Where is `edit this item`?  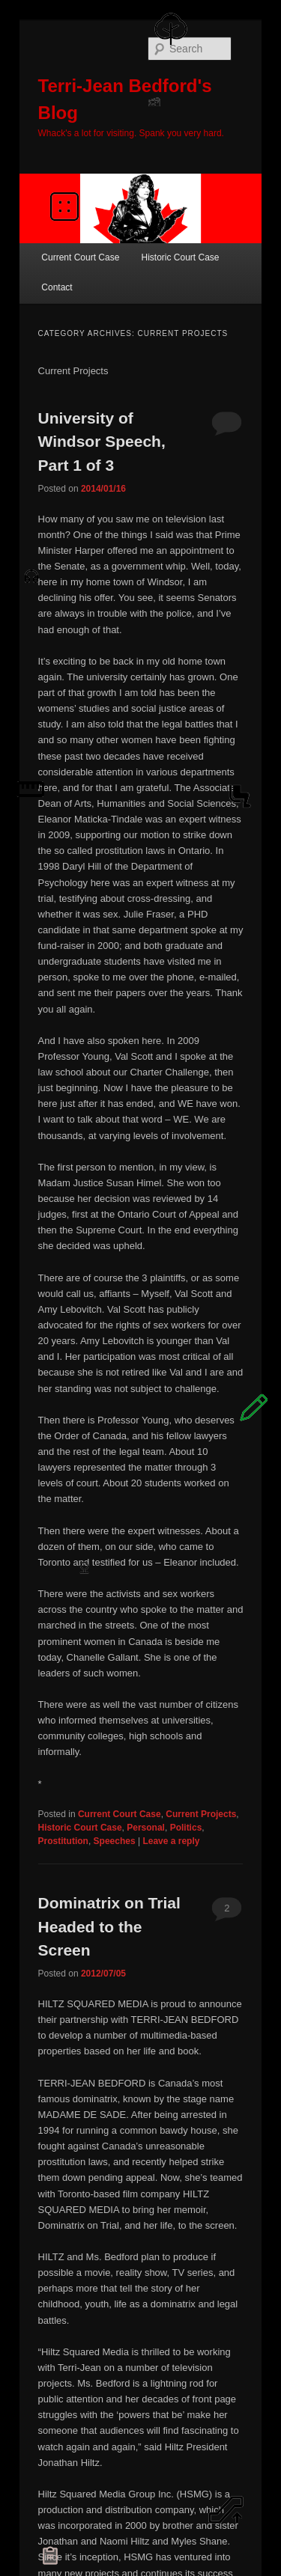 edit this item is located at coordinates (253, 1407).